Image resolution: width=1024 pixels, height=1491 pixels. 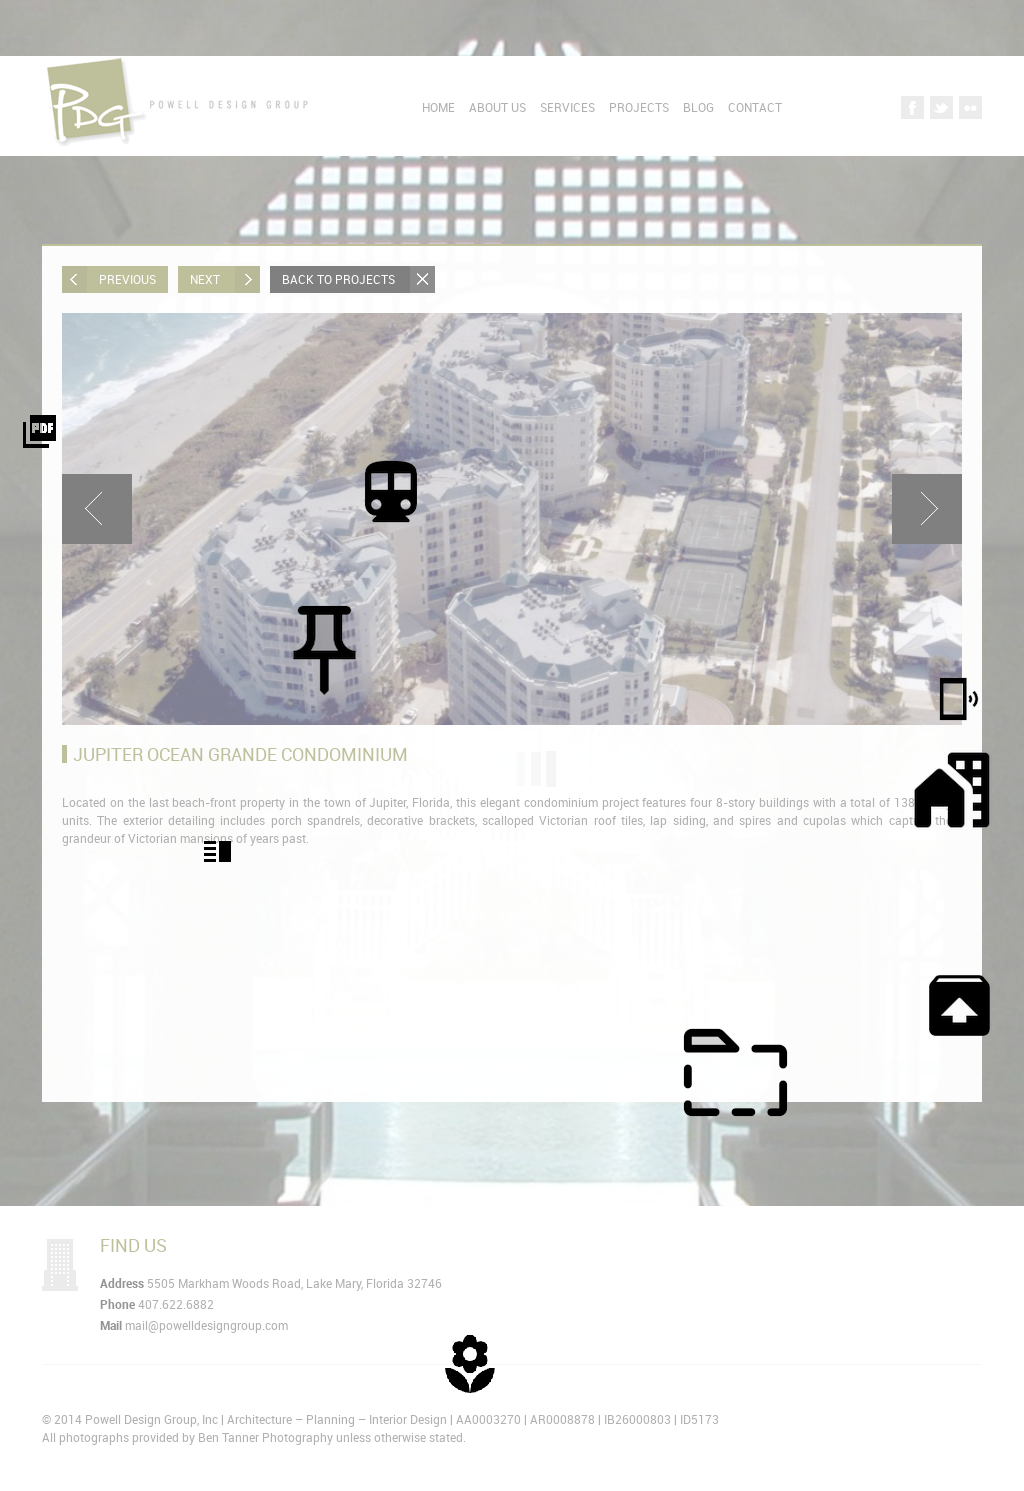 I want to click on switch between home and work locations, so click(x=952, y=790).